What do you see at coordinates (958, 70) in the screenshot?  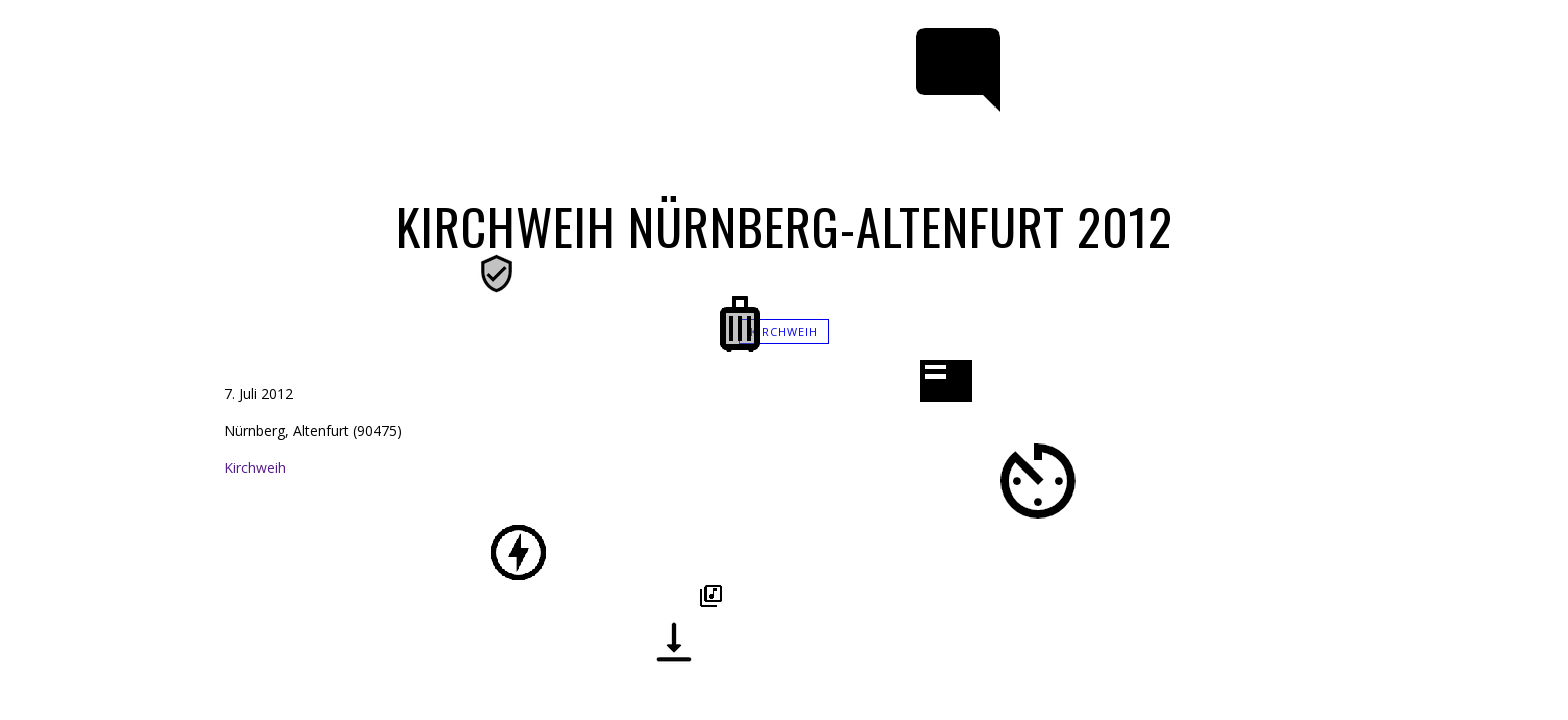 I see `open comments section` at bounding box center [958, 70].